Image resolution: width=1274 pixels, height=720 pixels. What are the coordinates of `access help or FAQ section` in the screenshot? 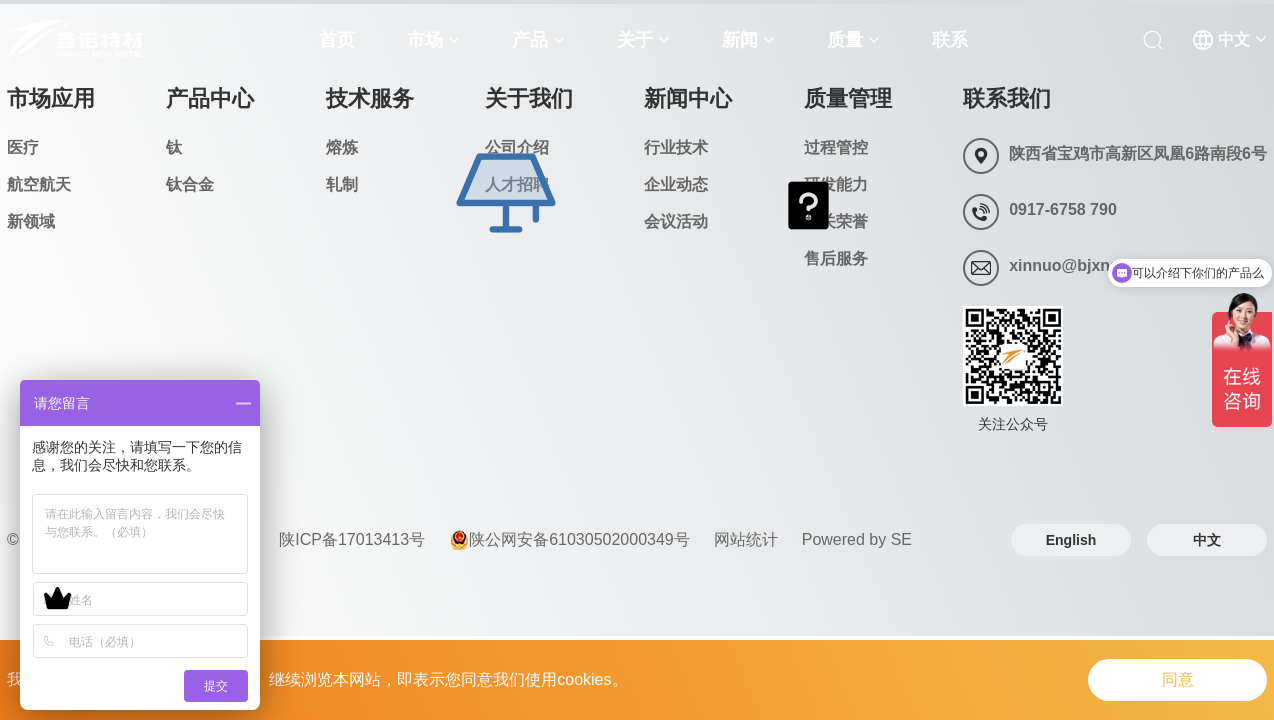 It's located at (808, 205).